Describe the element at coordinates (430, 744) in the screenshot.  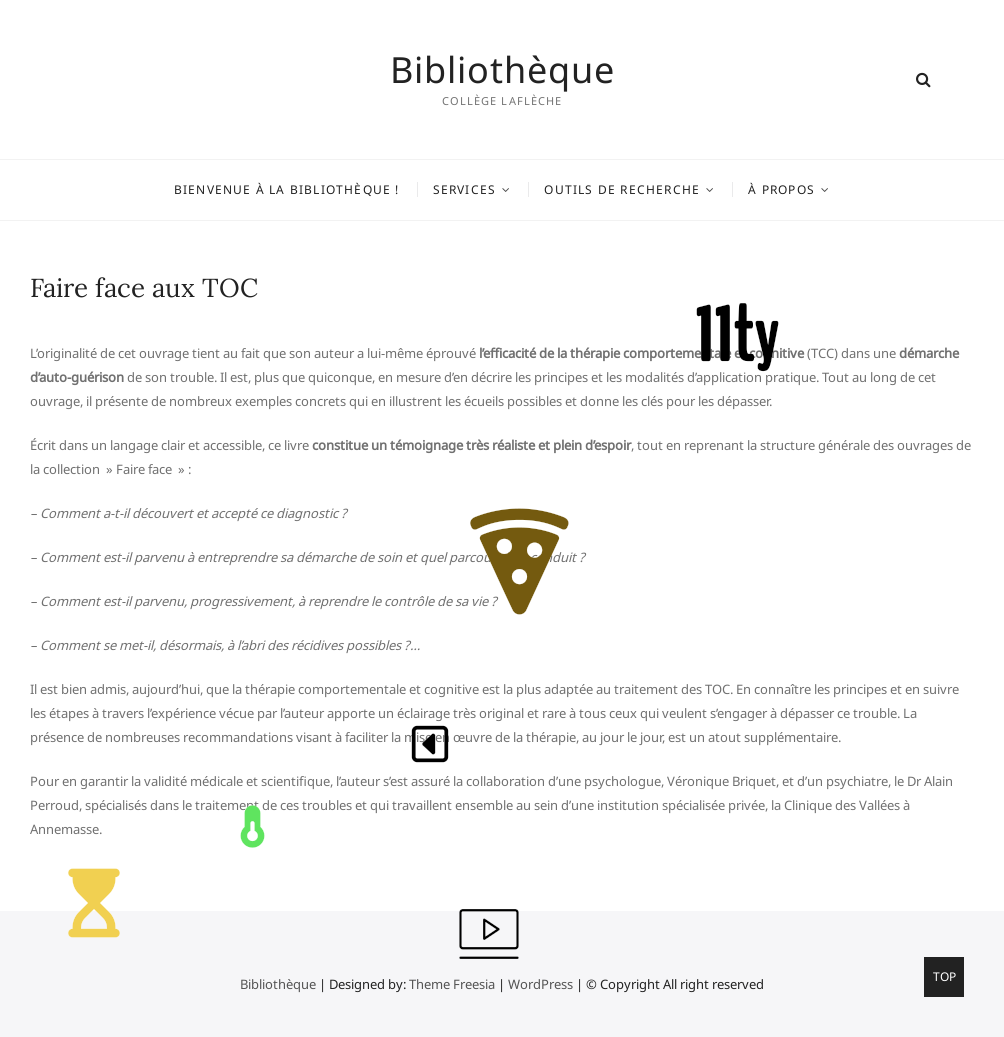
I see `navigate to the previous item or screen` at that location.